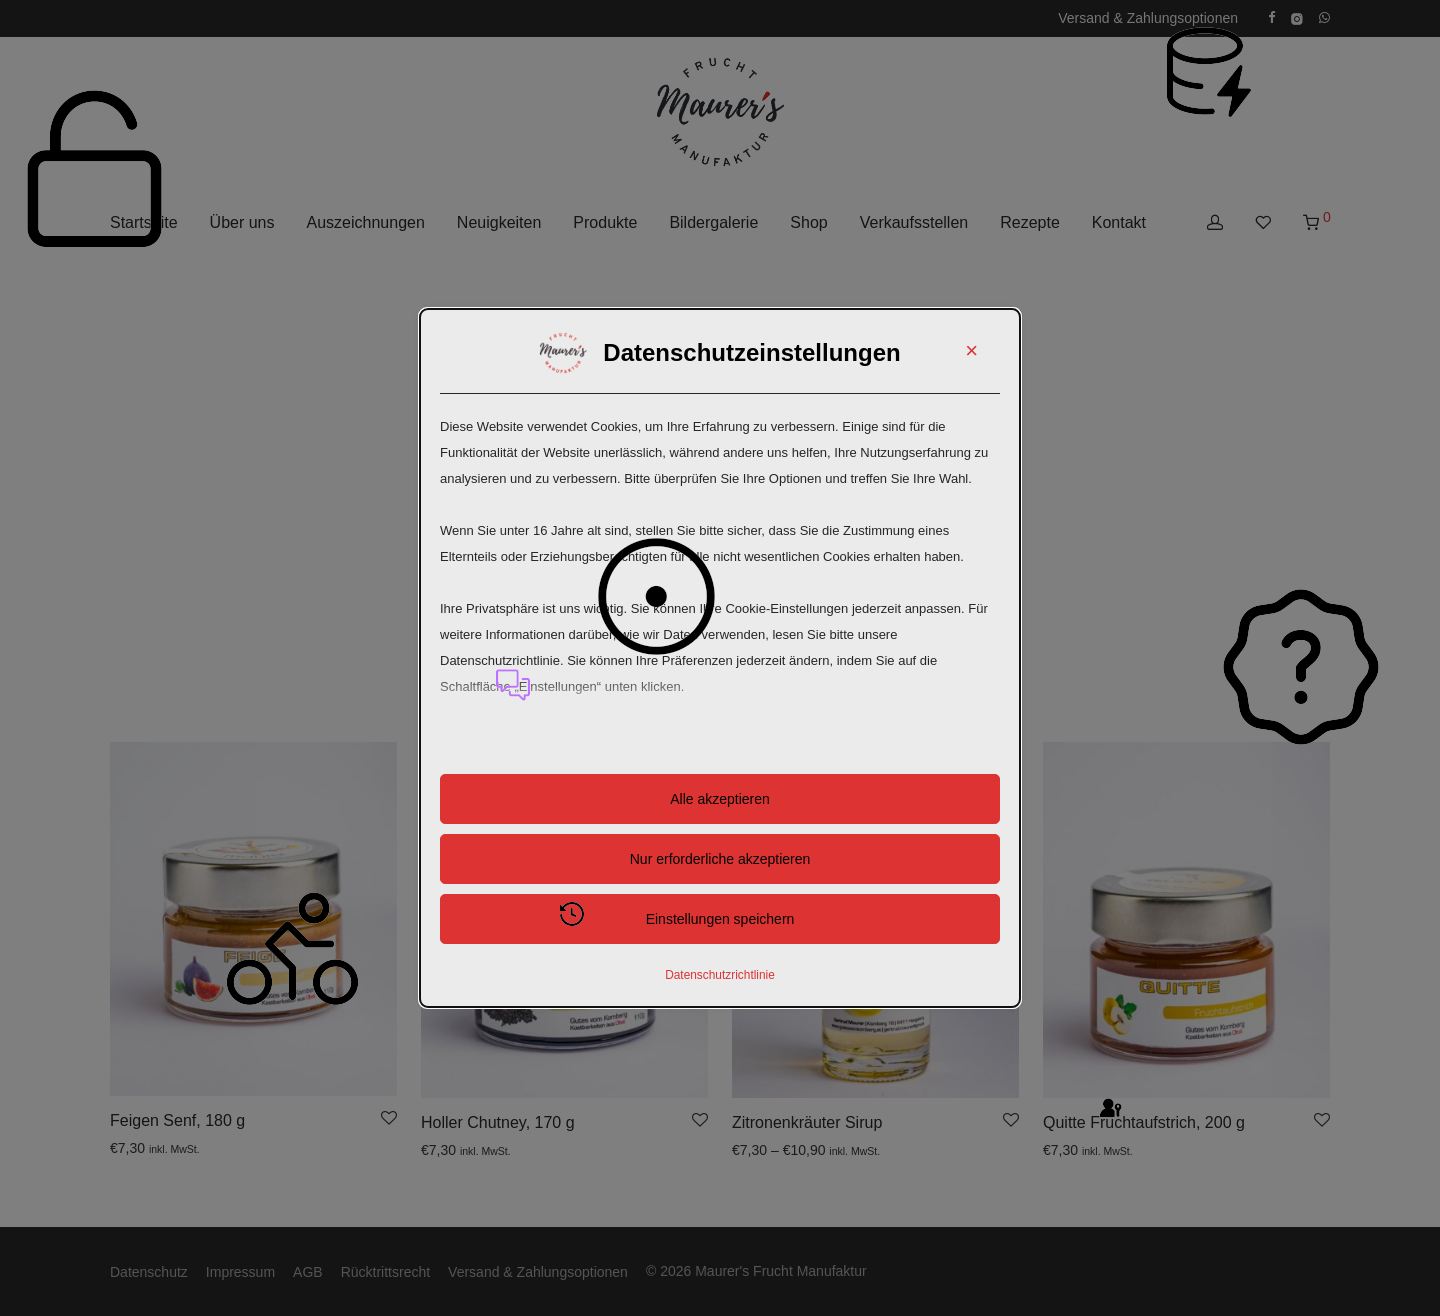 Image resolution: width=1440 pixels, height=1316 pixels. What do you see at coordinates (292, 953) in the screenshot?
I see `select cycling as transportation mode` at bounding box center [292, 953].